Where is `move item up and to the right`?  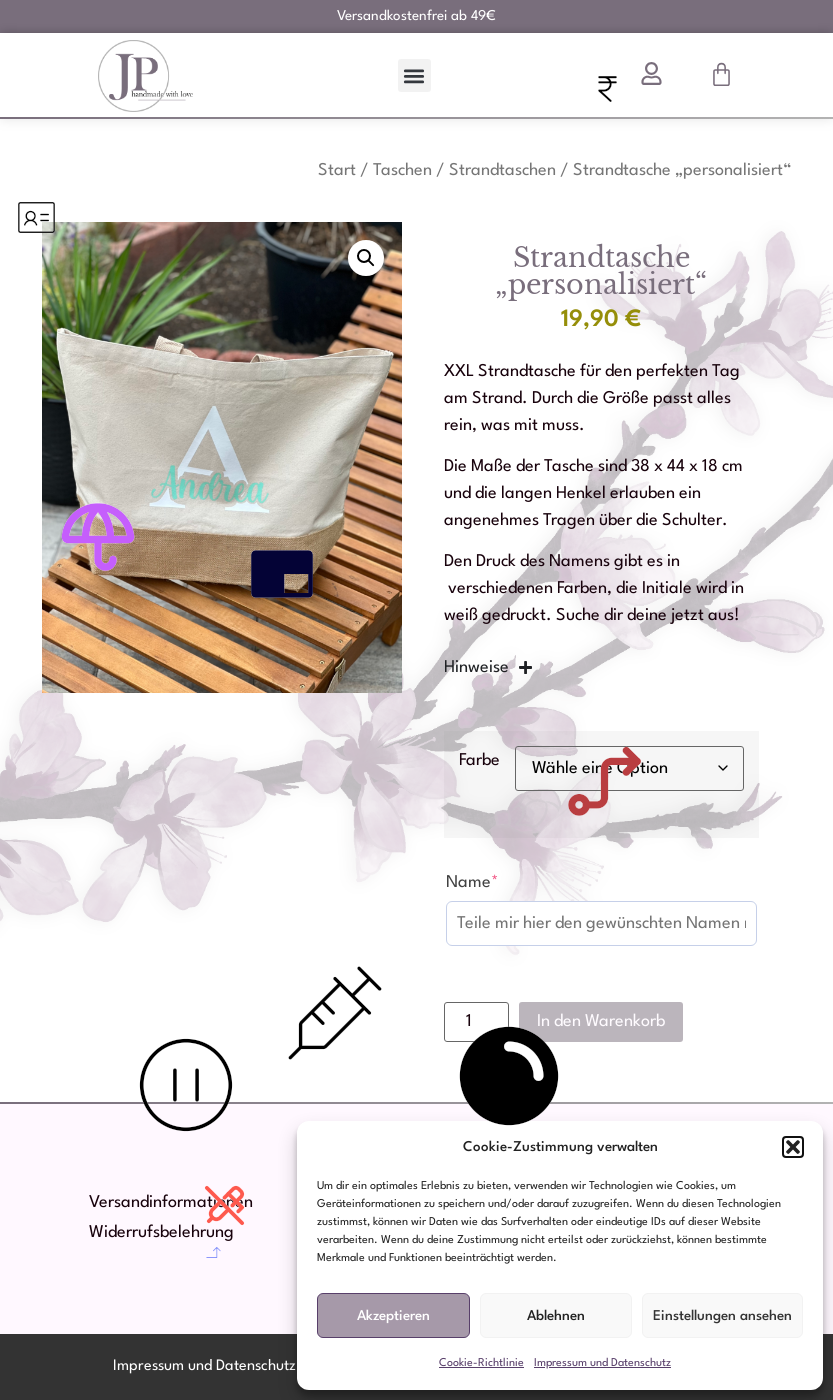 move item up and to the right is located at coordinates (214, 1253).